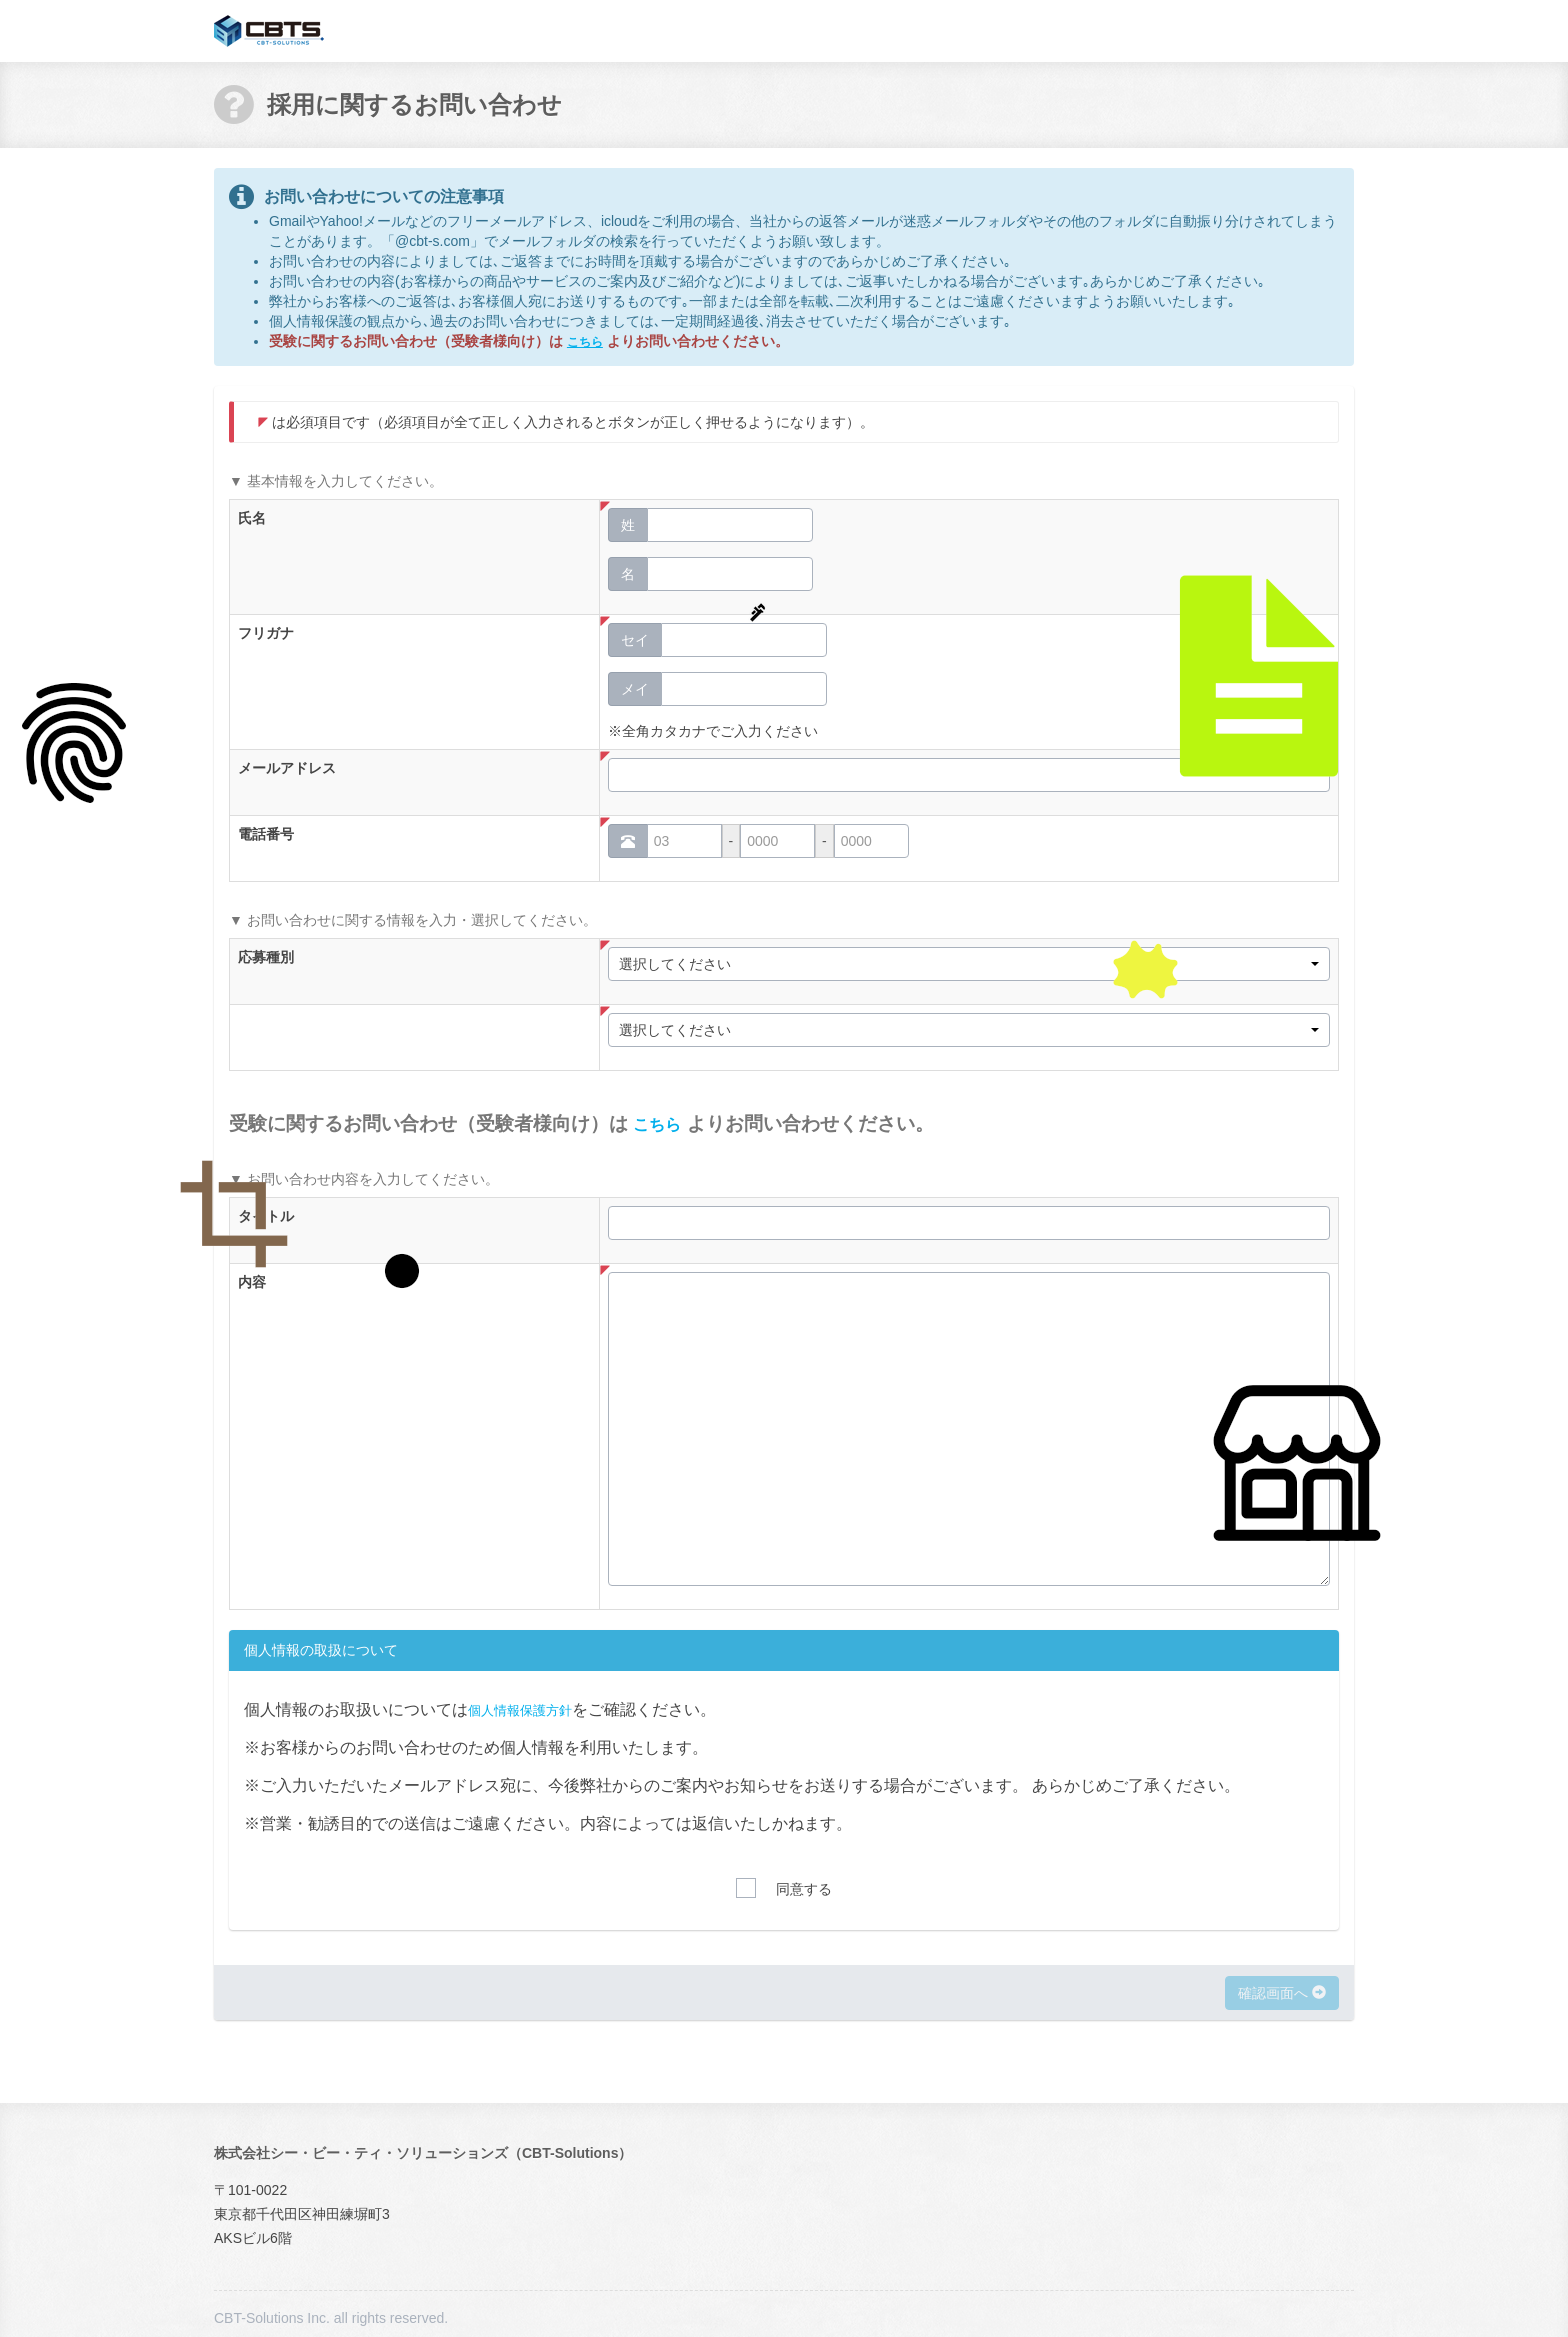 The width and height of the screenshot is (1568, 2337). I want to click on indicates an explosion or impact event, so click(1145, 969).